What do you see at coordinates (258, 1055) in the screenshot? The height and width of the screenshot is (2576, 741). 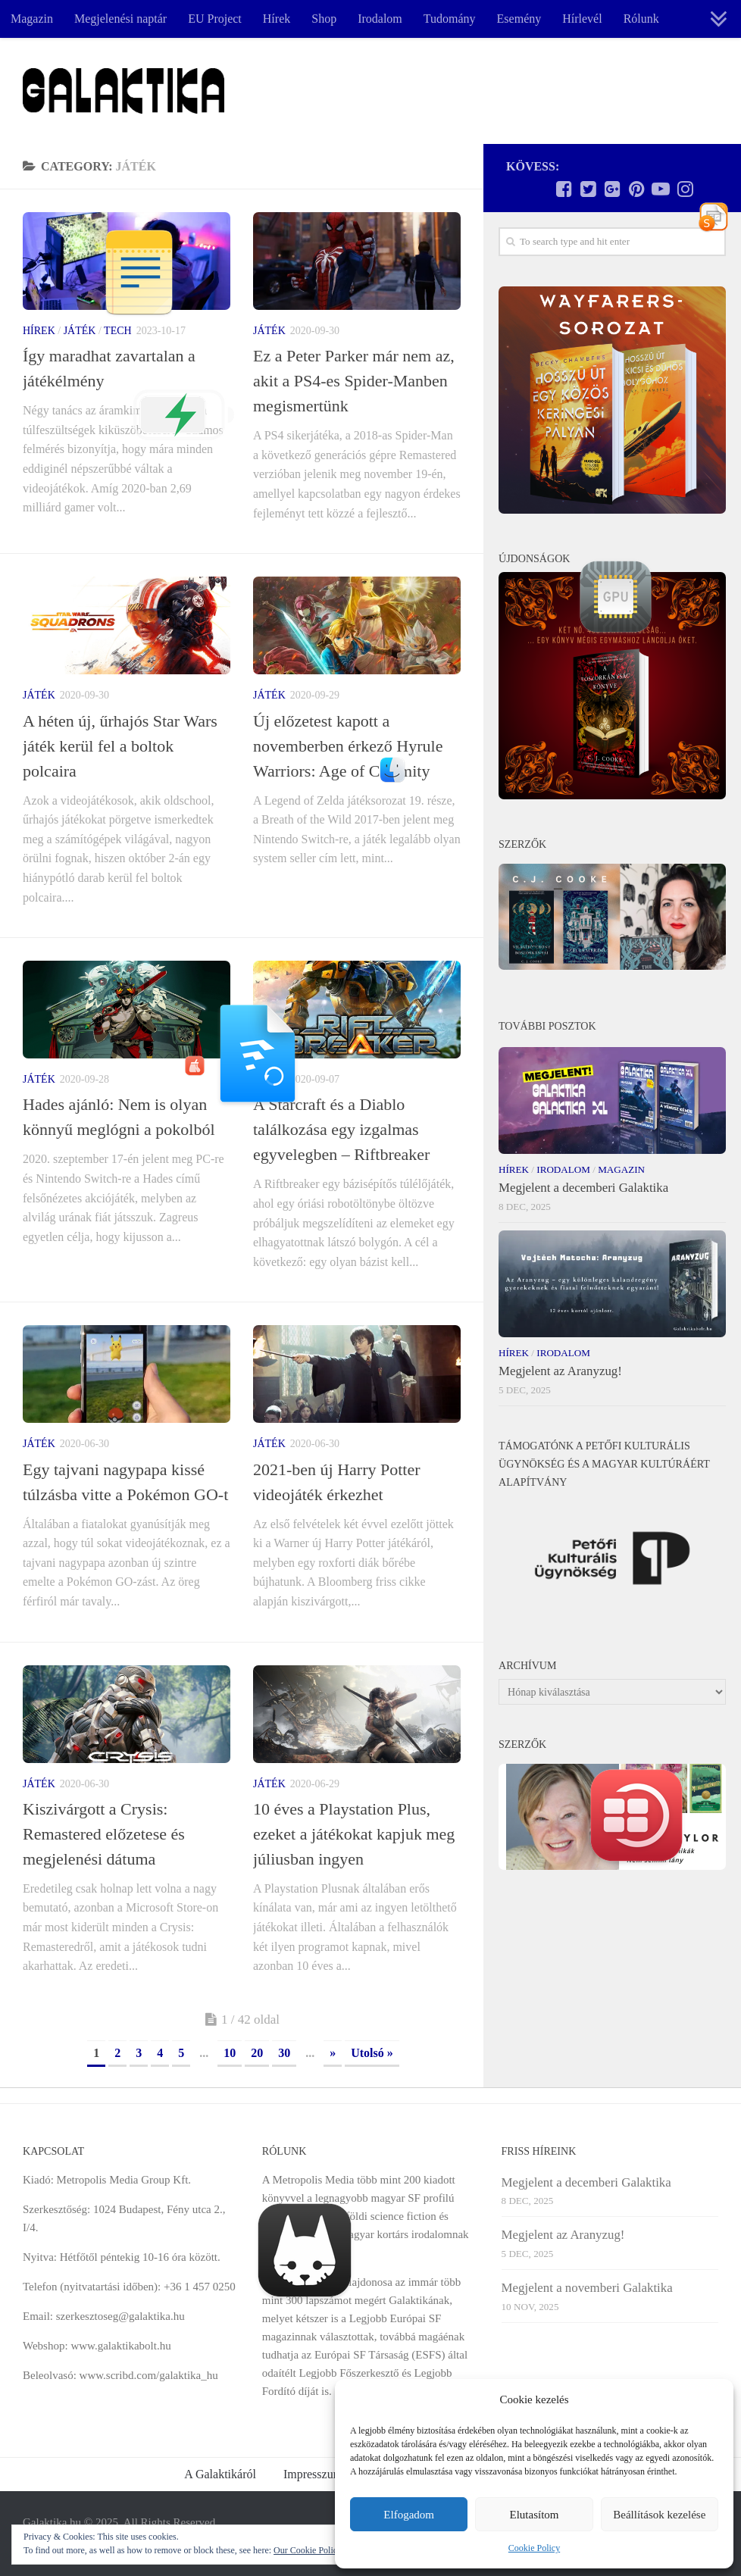 I see `a sketchbook or sketch file associated with wine/windows compatibility layer` at bounding box center [258, 1055].